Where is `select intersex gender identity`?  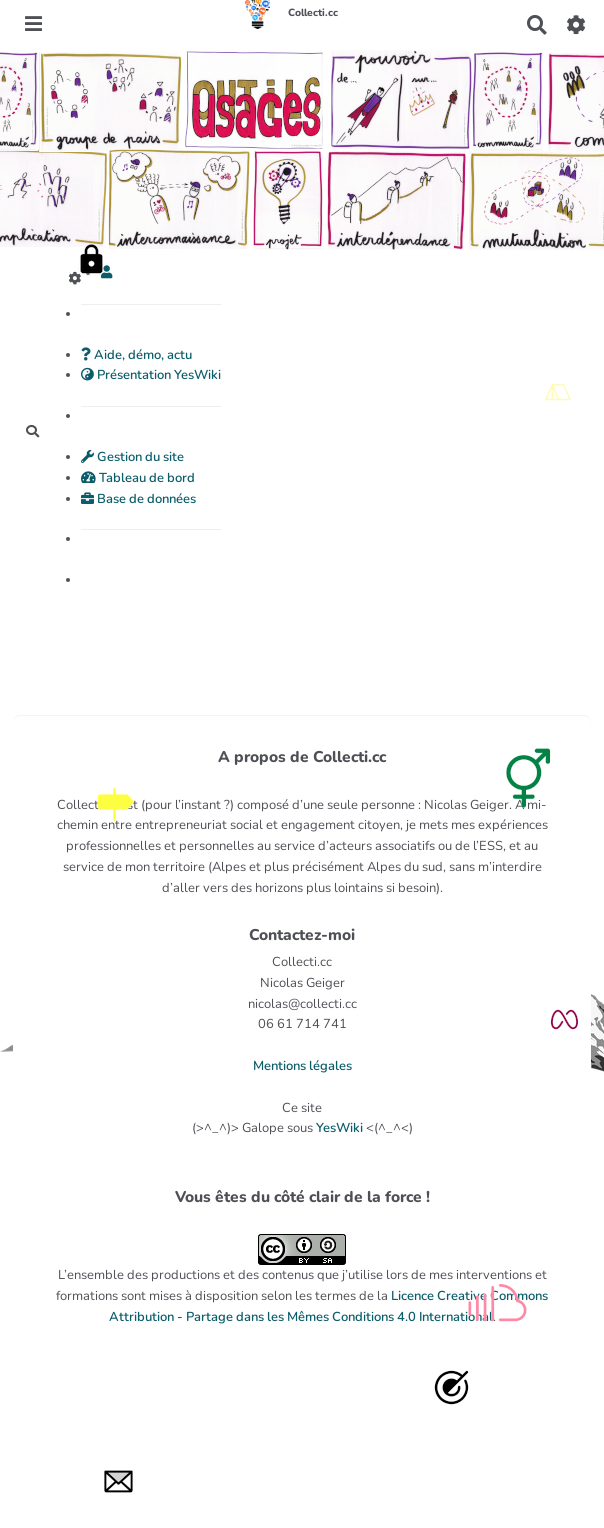 select intersex gender identity is located at coordinates (526, 777).